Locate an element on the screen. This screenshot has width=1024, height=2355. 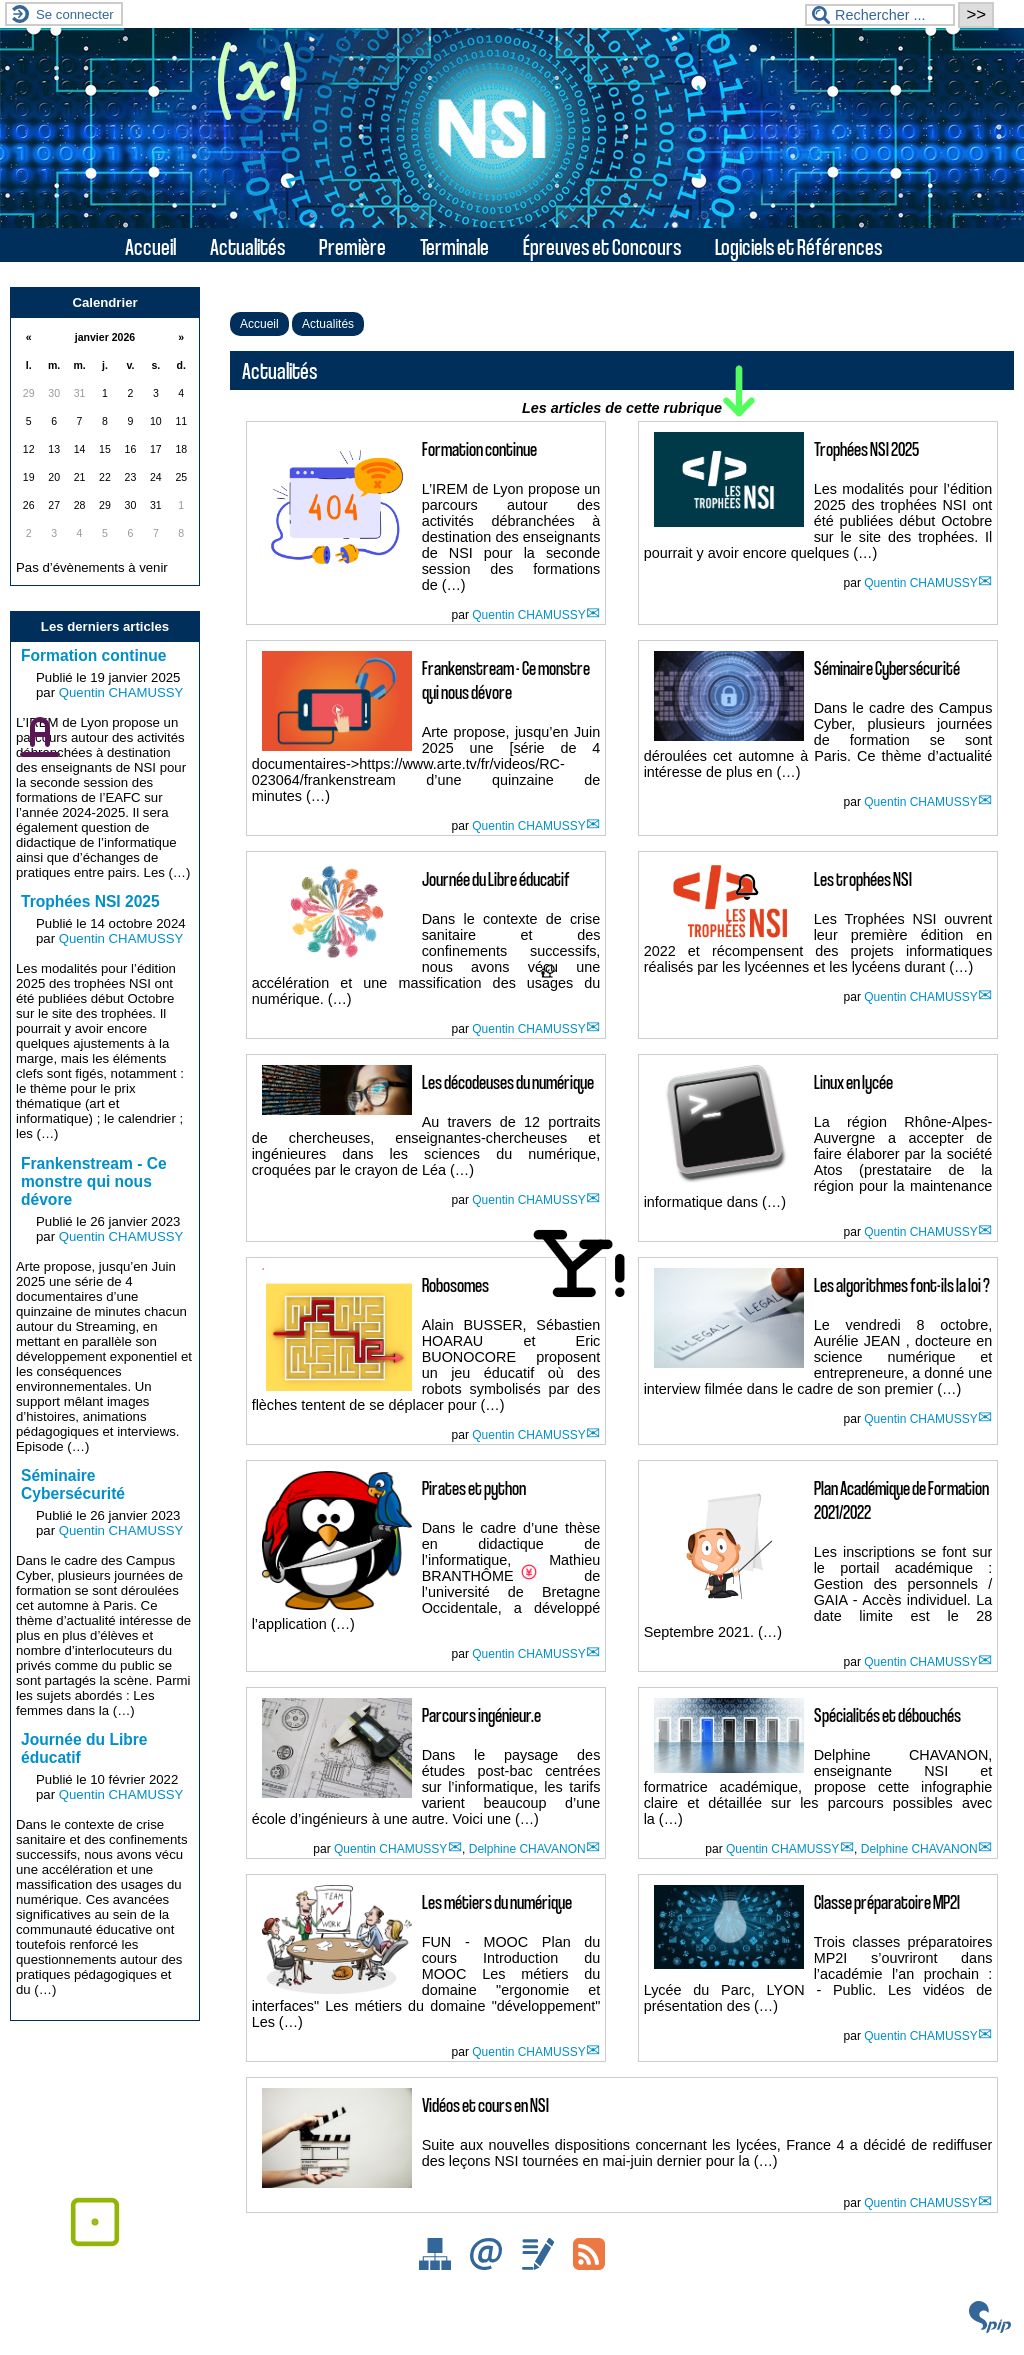
view balance in japanese yen is located at coordinates (529, 1572).